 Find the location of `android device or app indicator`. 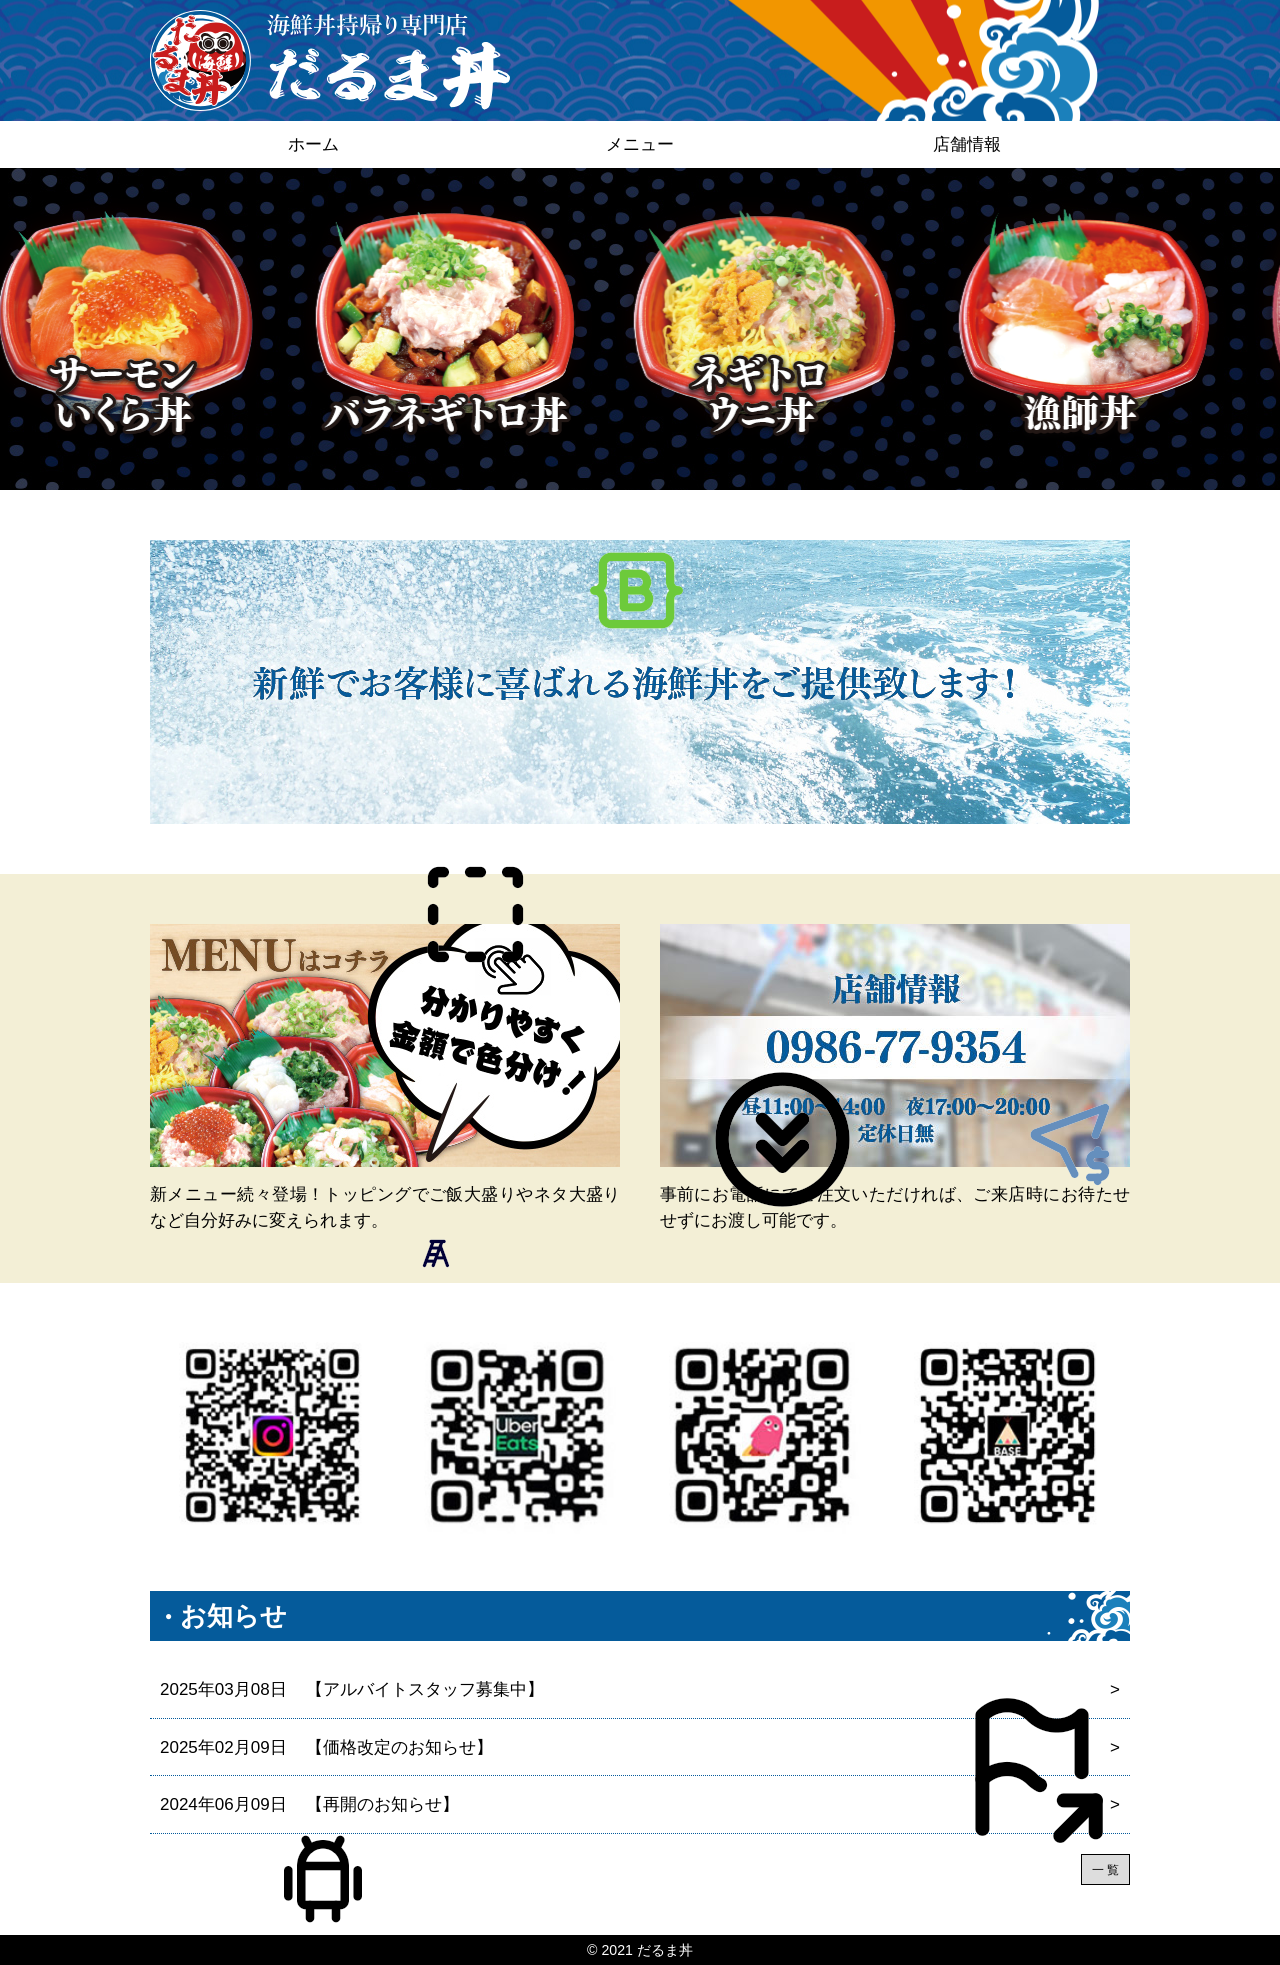

android device or app indicator is located at coordinates (323, 1879).